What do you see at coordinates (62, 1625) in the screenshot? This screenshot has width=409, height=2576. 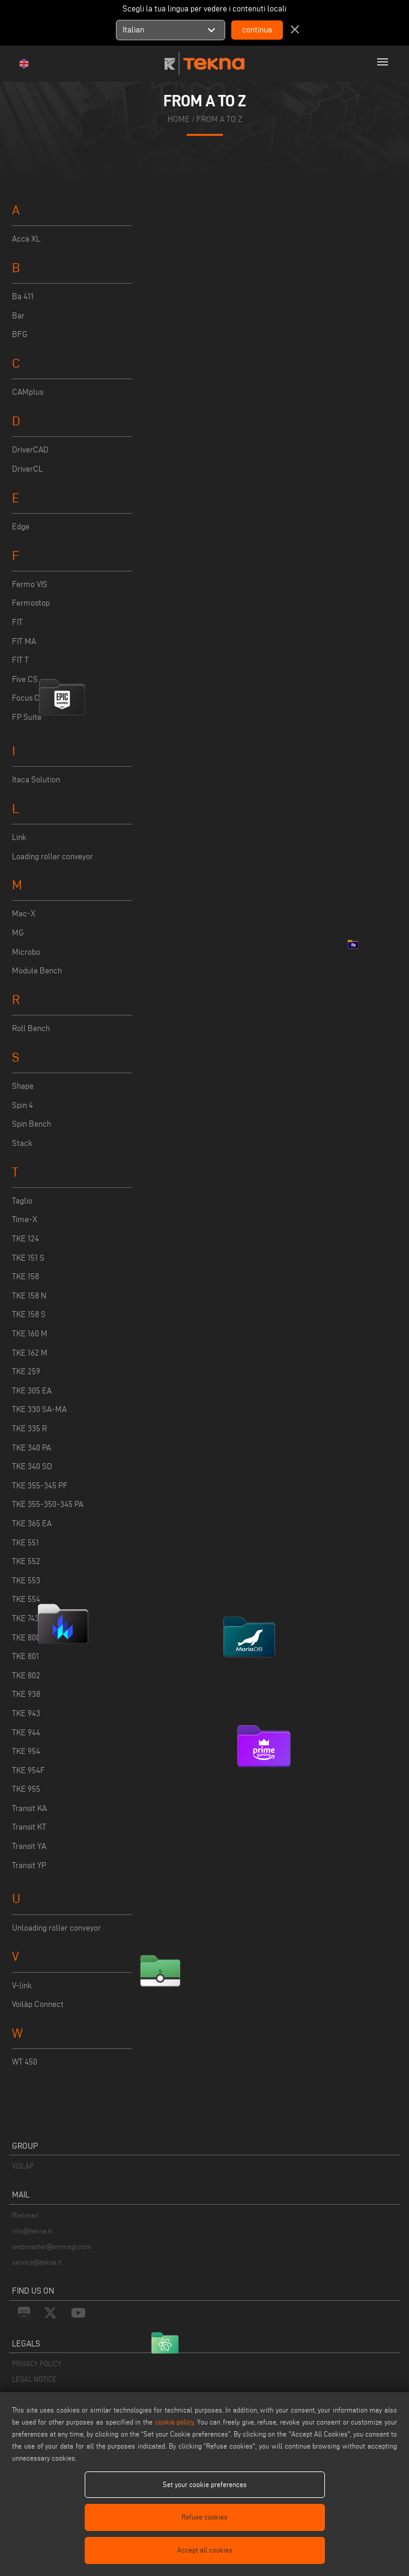 I see `folder containing lit framework or library files` at bounding box center [62, 1625].